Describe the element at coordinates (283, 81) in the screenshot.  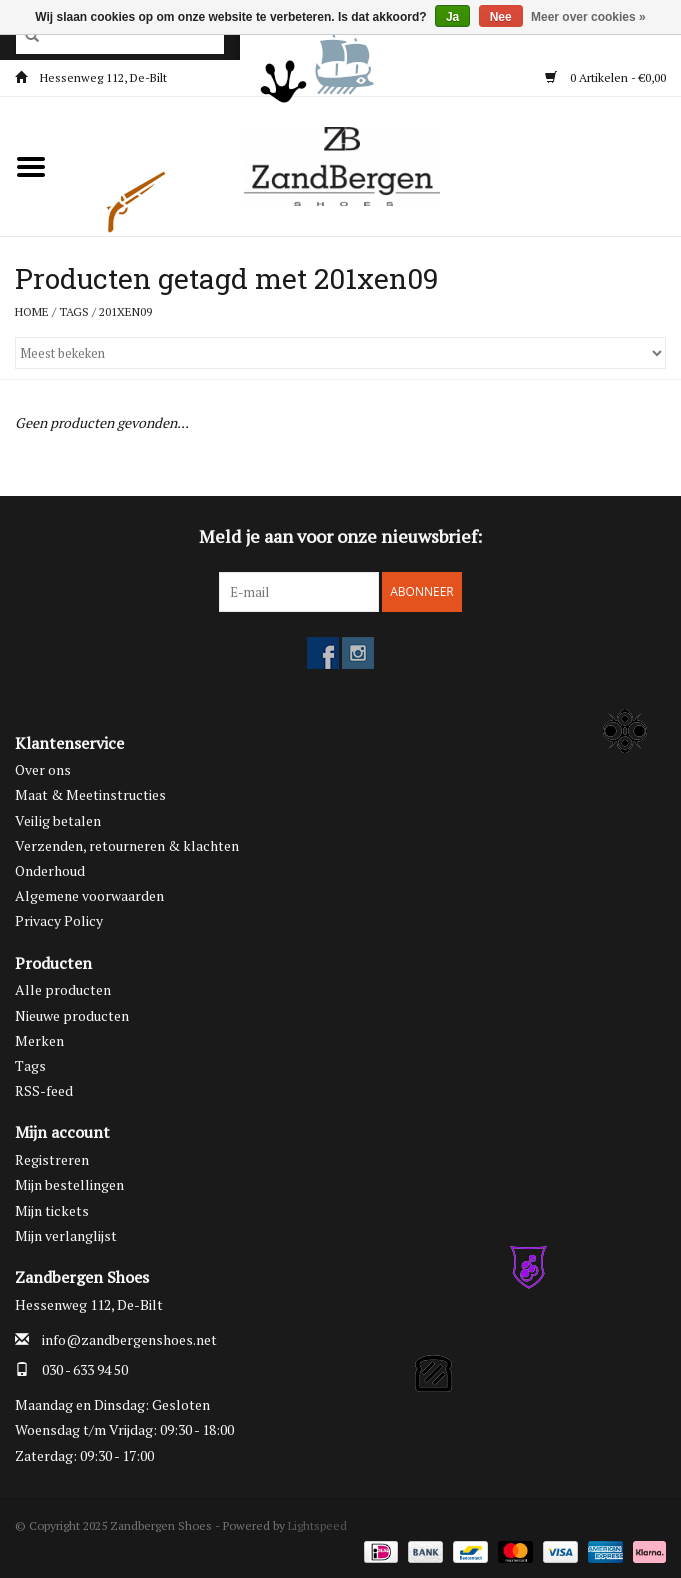
I see `amphibian or frog-related game element` at that location.